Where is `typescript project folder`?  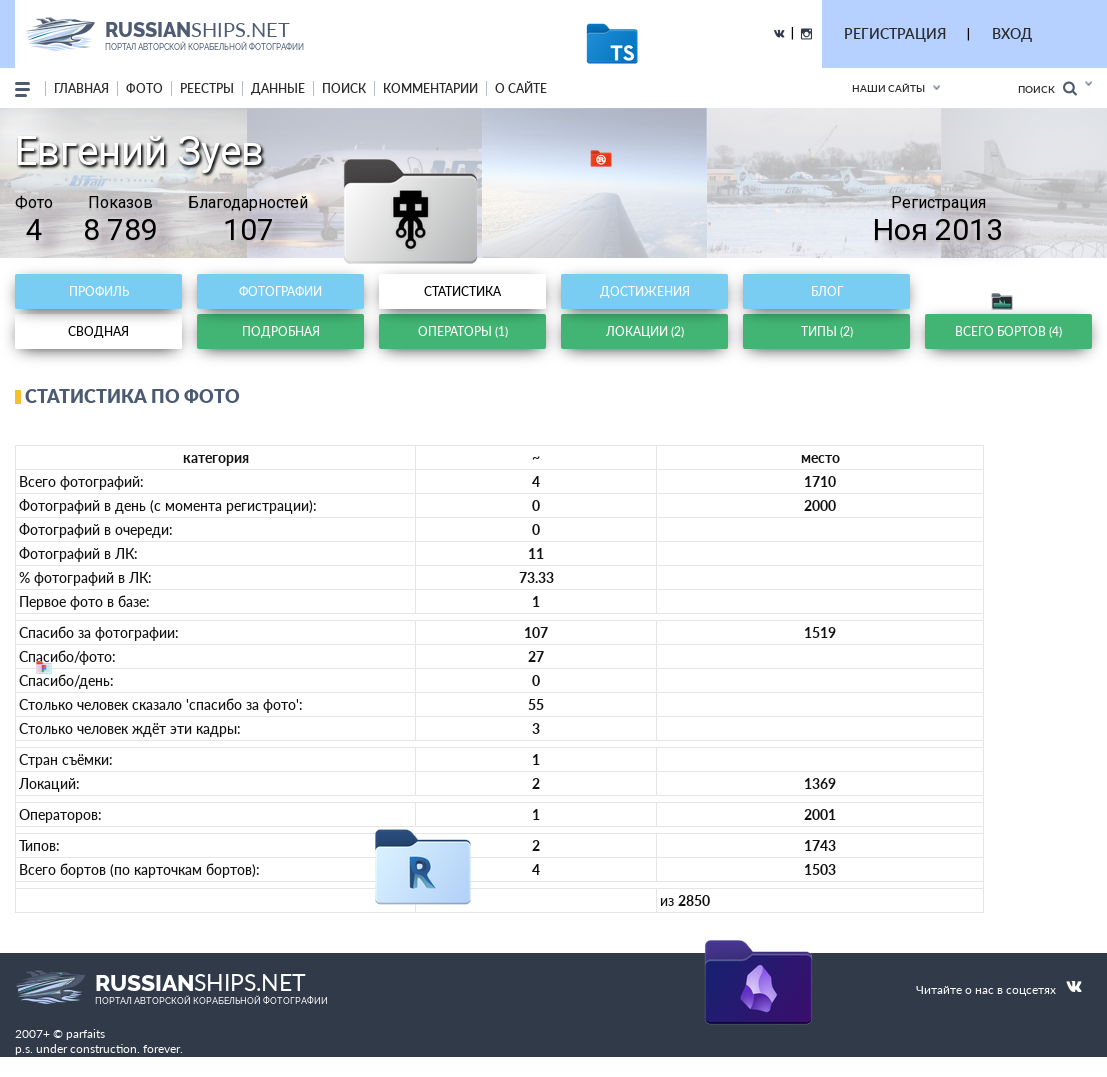 typescript project folder is located at coordinates (612, 45).